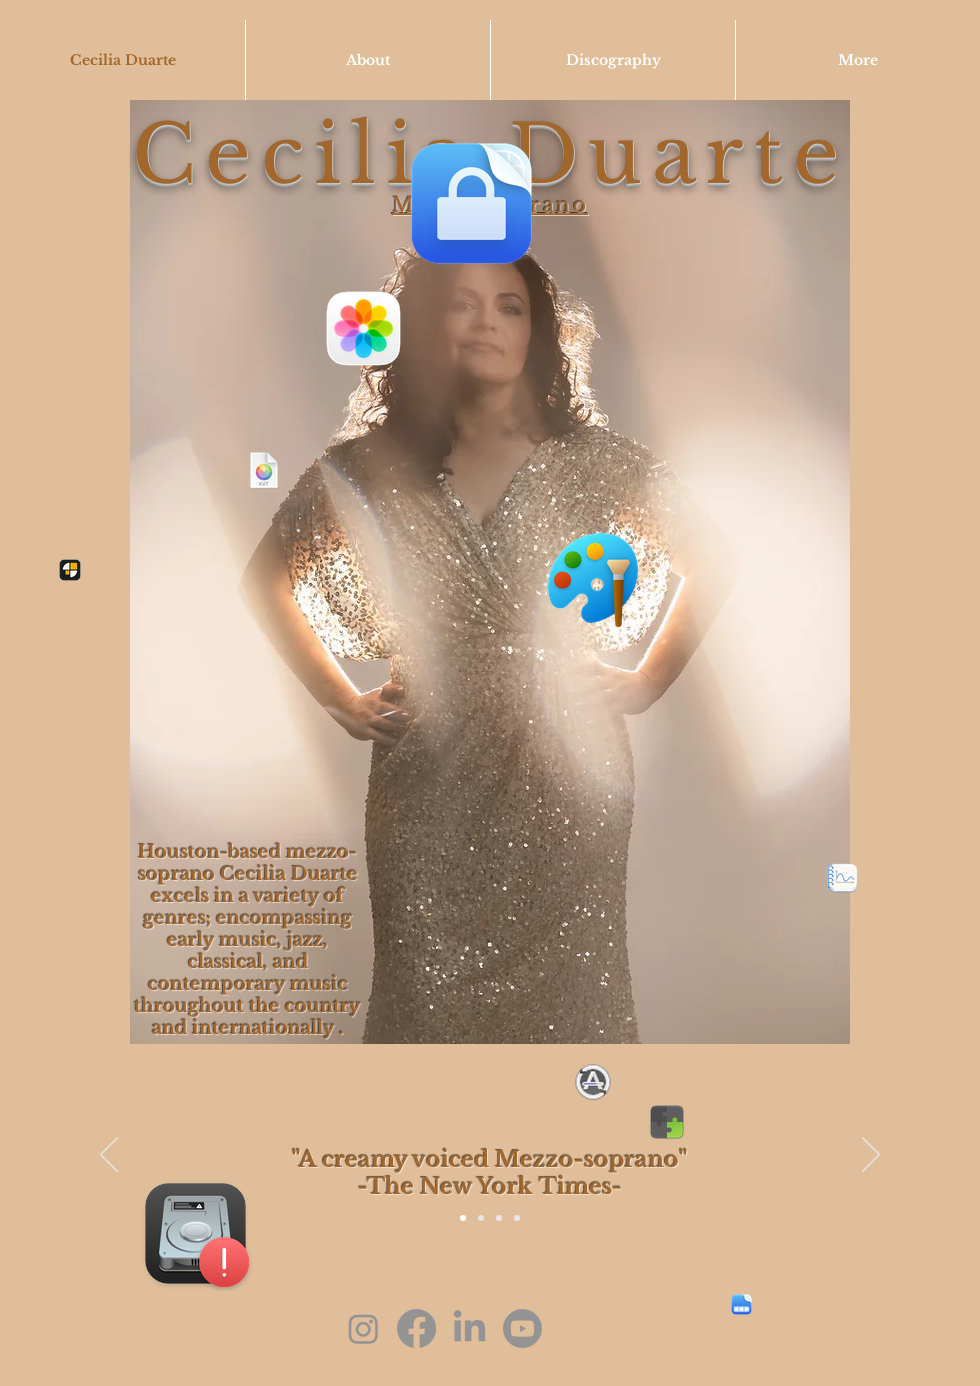 This screenshot has width=980, height=1386. I want to click on disk space warning alert, so click(195, 1233).